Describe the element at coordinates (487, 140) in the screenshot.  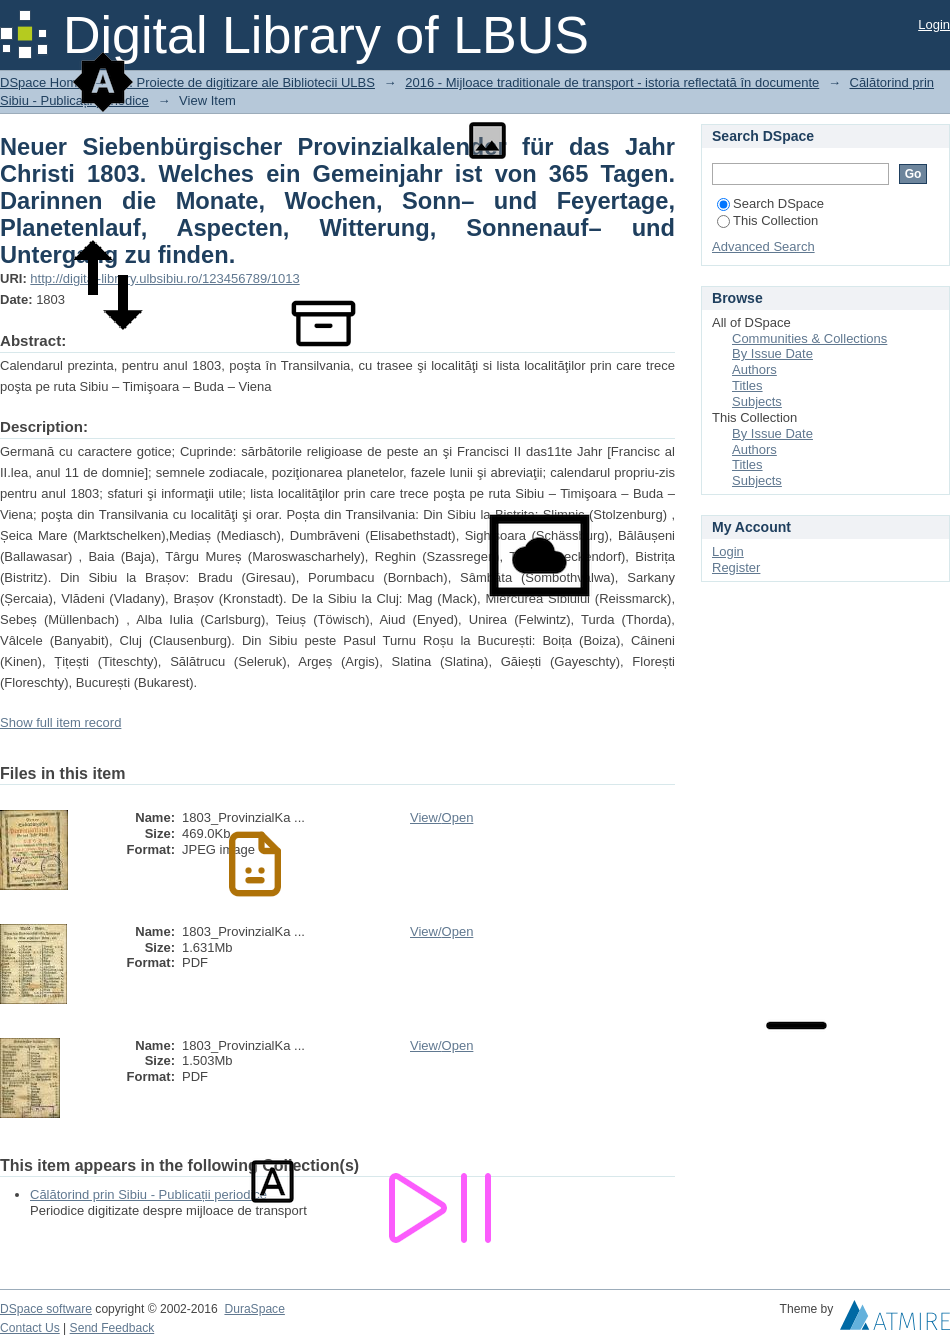
I see `view photos or images` at that location.